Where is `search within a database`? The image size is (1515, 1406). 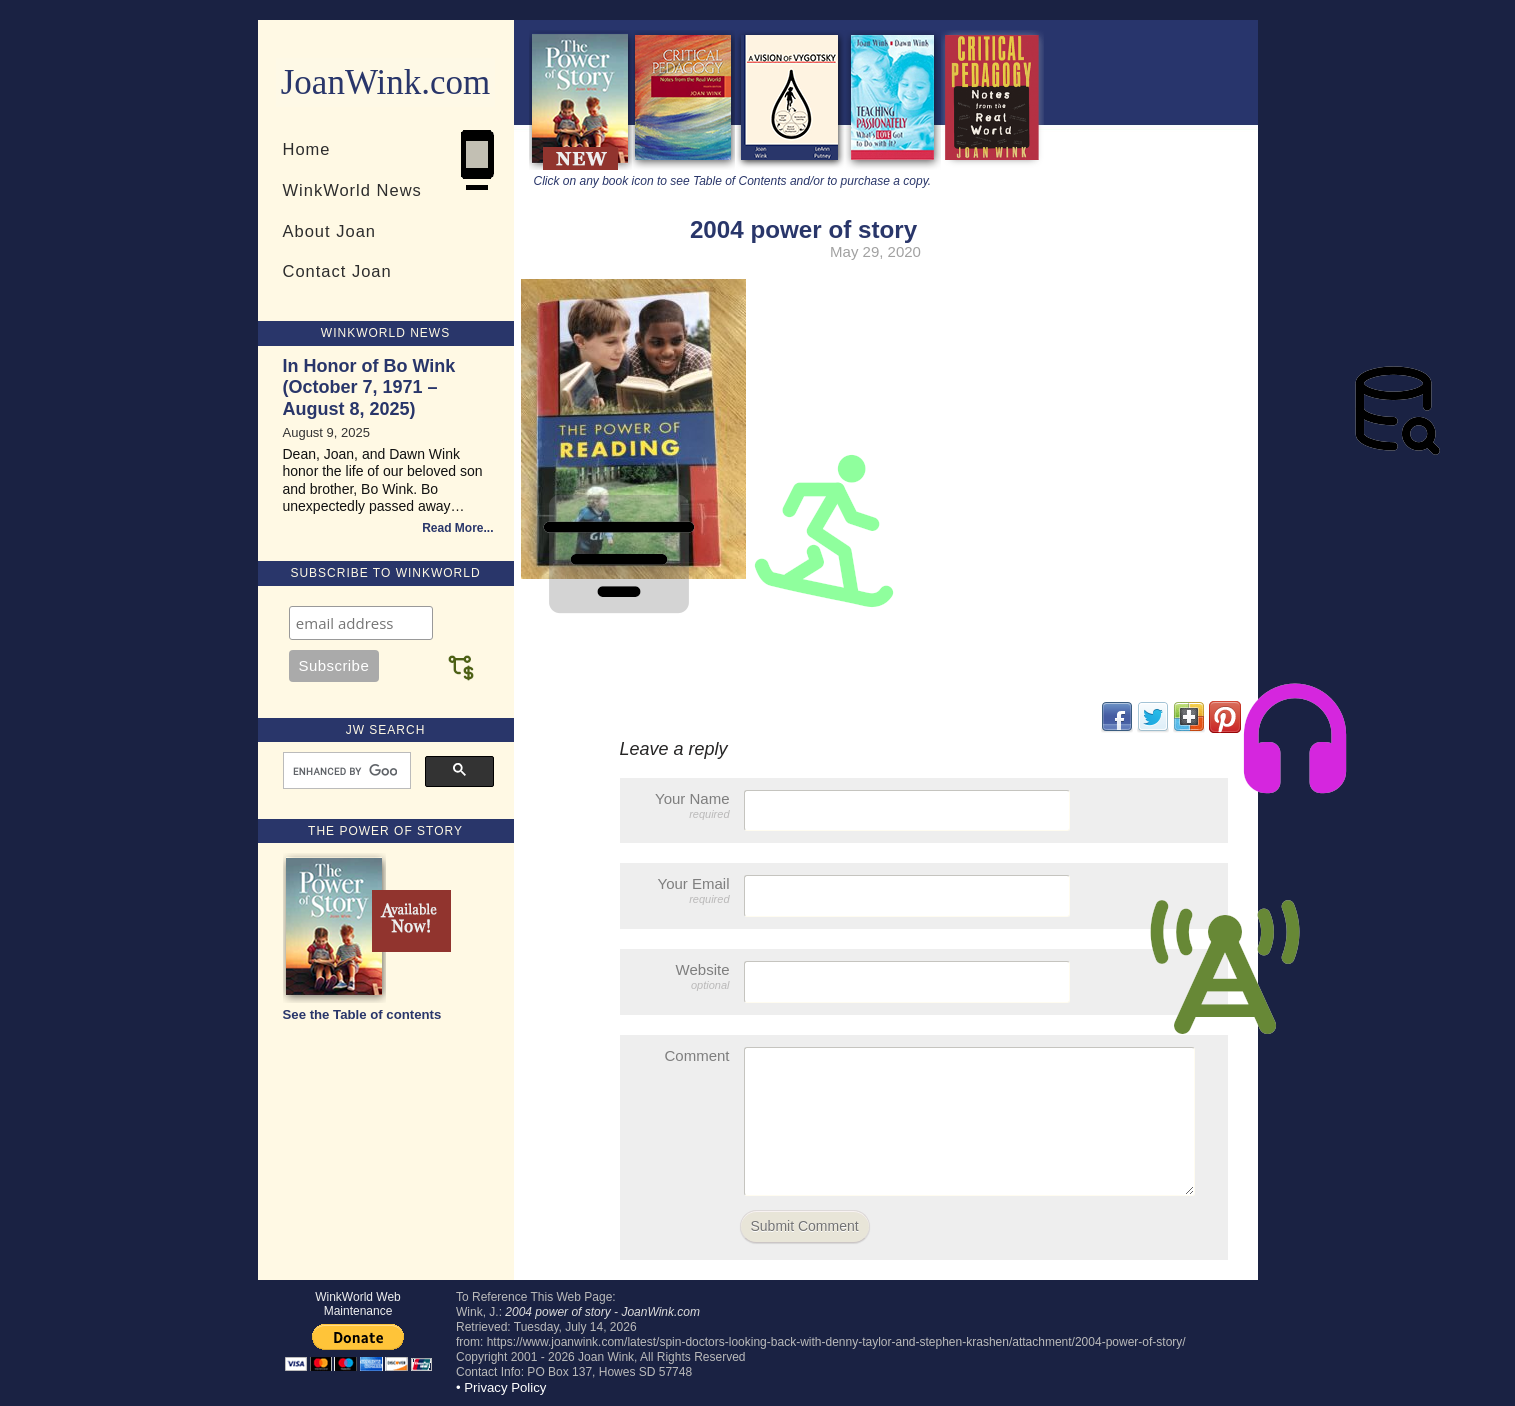 search within a database is located at coordinates (1393, 408).